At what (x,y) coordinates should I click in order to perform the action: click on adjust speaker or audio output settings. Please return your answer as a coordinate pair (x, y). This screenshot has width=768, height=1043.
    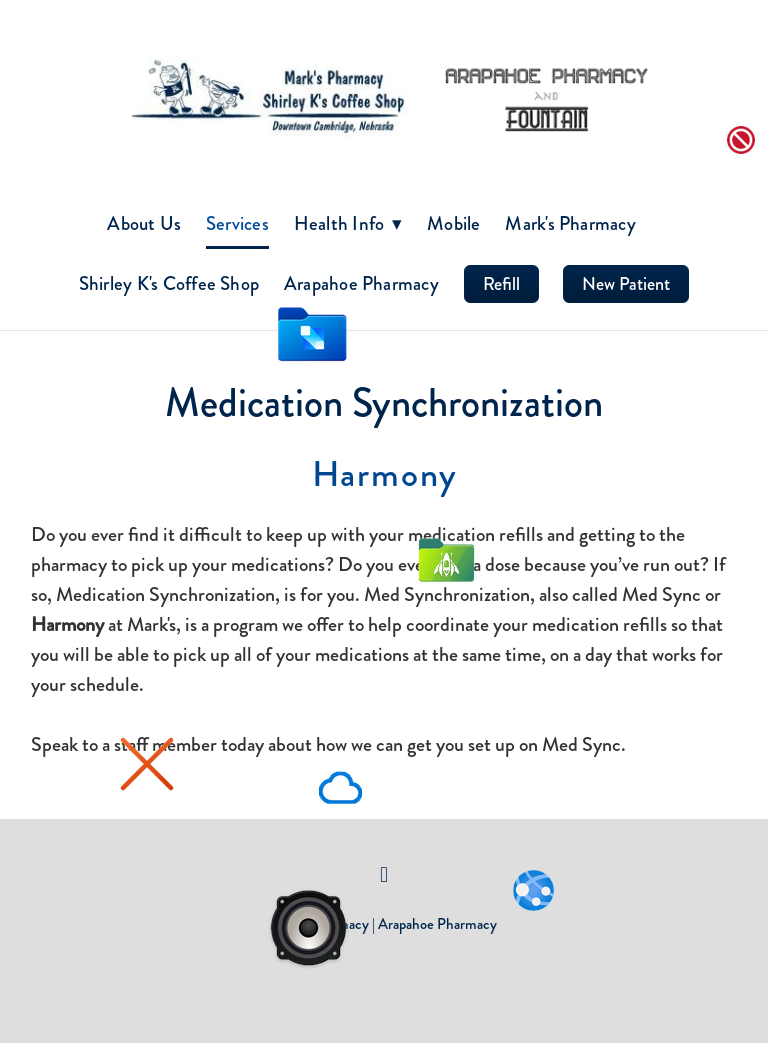
    Looking at the image, I should click on (308, 927).